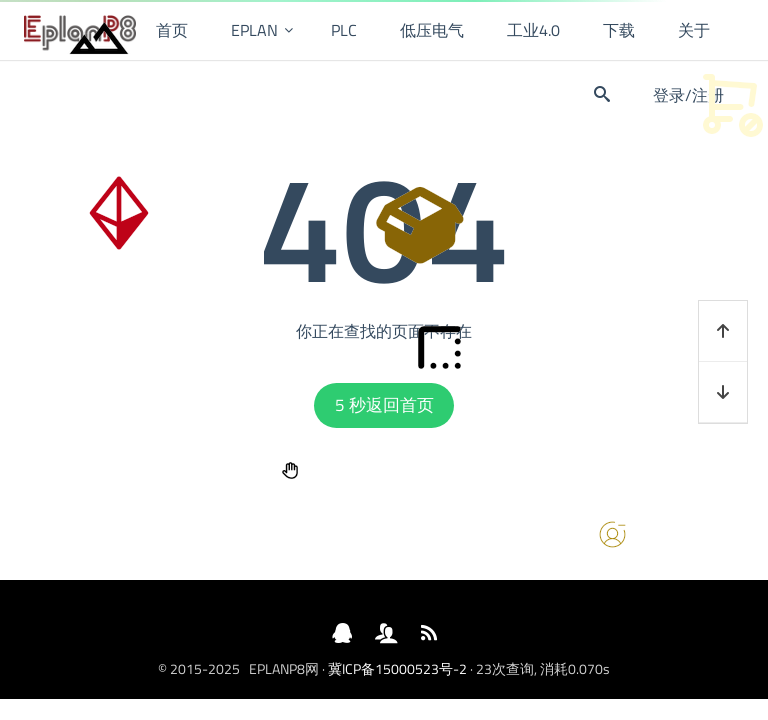  What do you see at coordinates (439, 347) in the screenshot?
I see `select border style for an element` at bounding box center [439, 347].